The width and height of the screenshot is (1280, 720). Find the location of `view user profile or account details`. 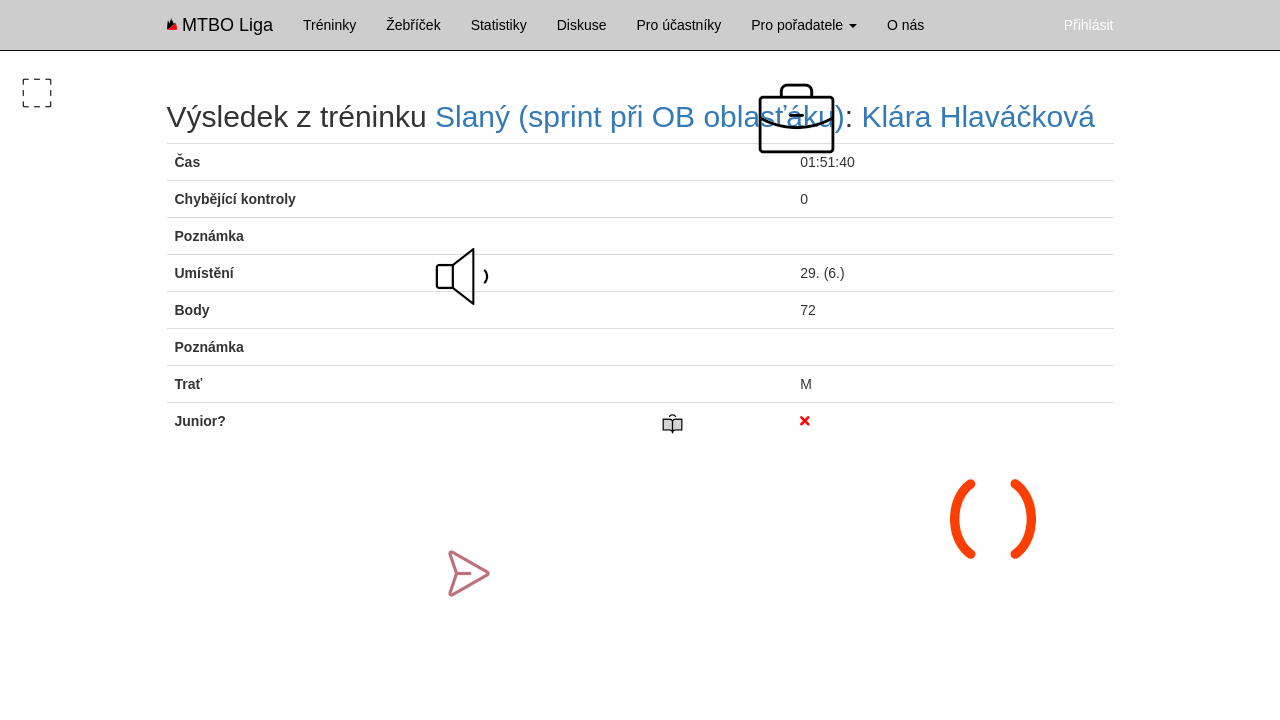

view user profile or account details is located at coordinates (672, 423).